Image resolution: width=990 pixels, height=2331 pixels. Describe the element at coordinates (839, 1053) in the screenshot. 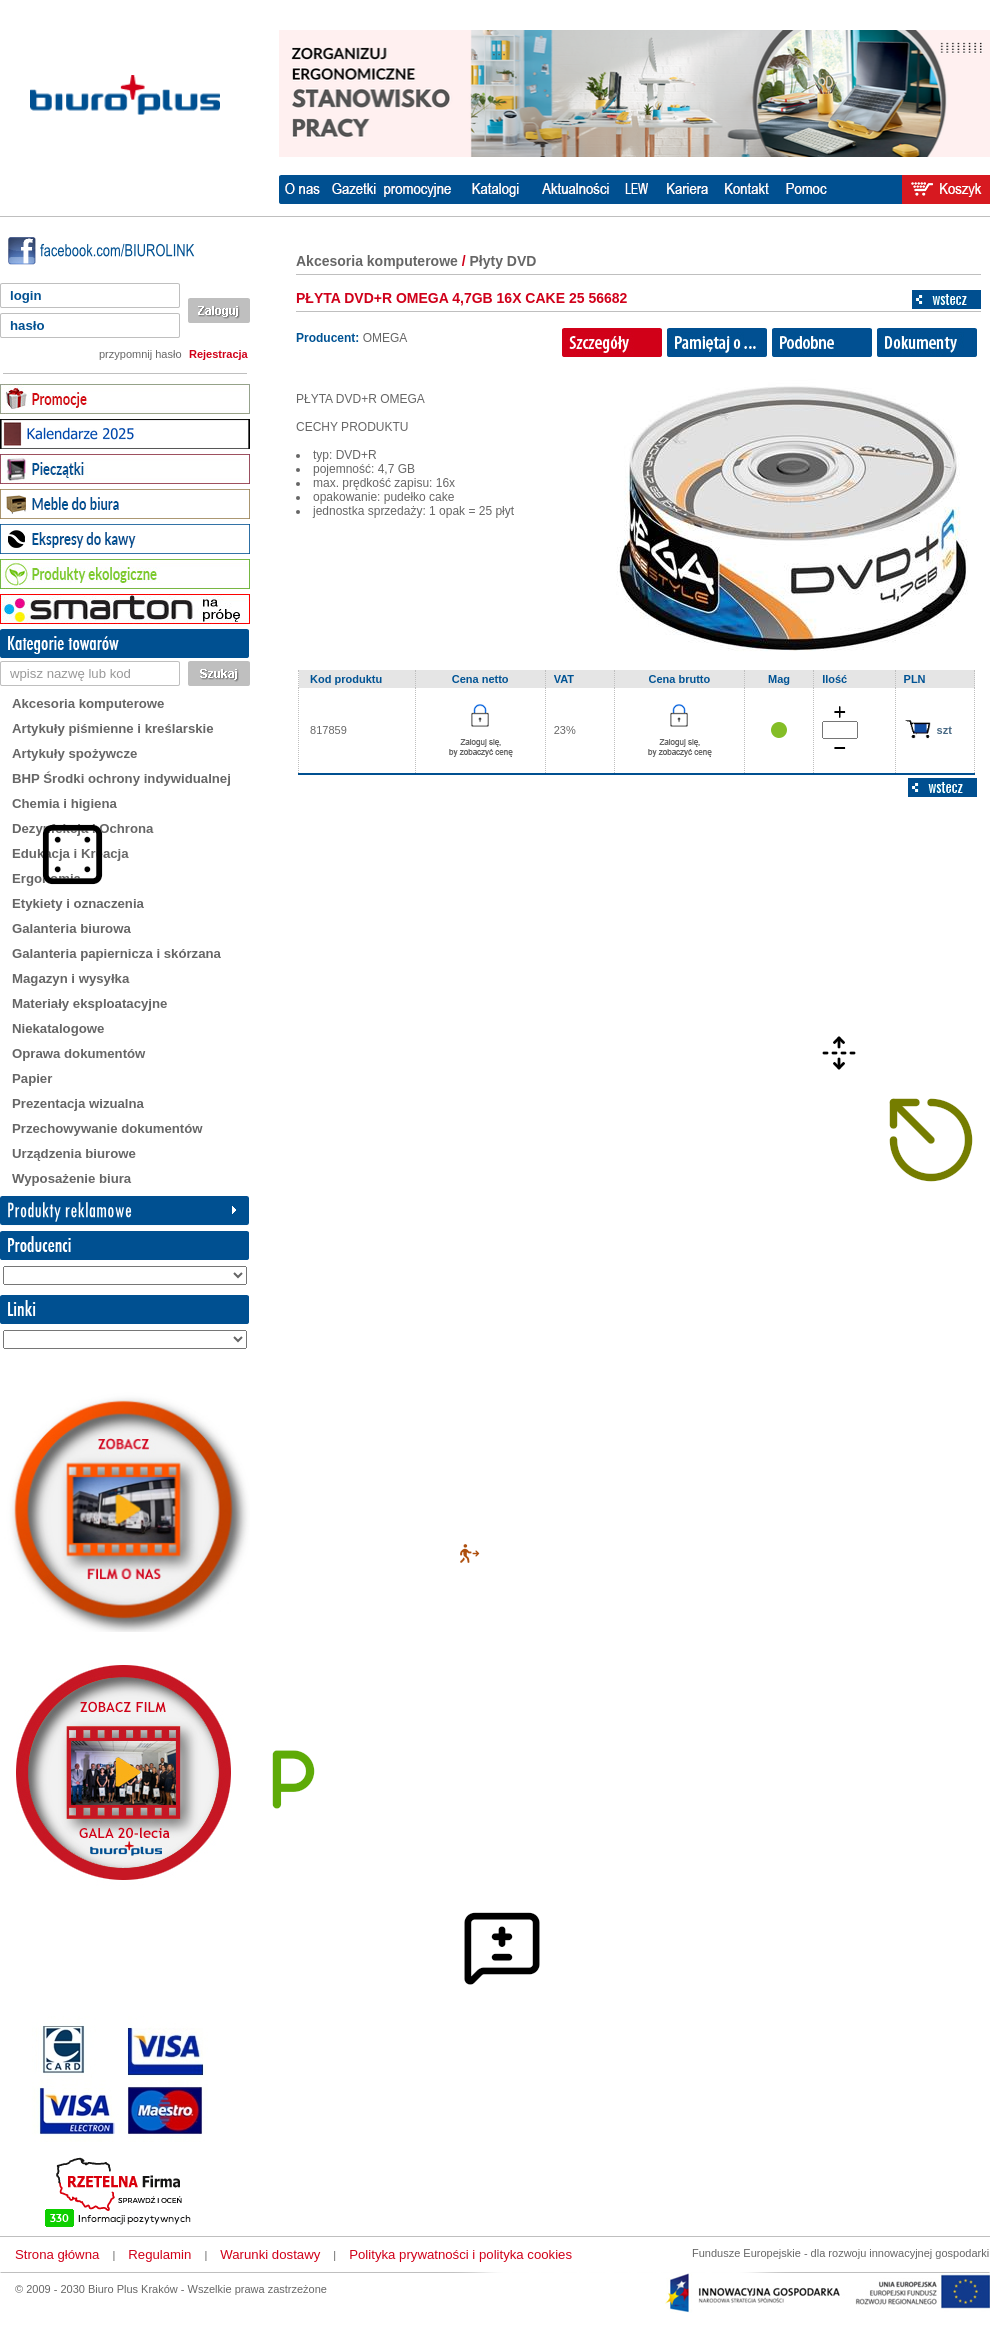

I see `expand collapsed content vertically` at that location.